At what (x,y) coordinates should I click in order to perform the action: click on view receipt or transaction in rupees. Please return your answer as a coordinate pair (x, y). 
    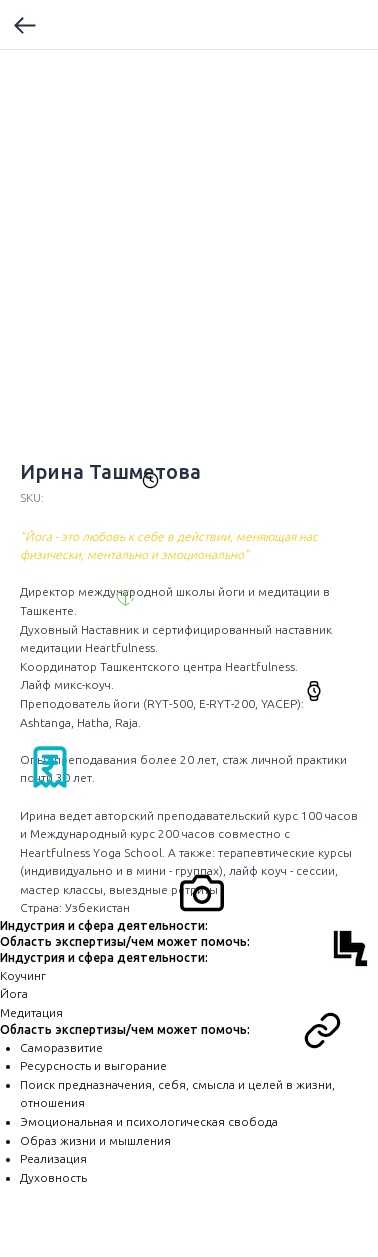
    Looking at the image, I should click on (50, 767).